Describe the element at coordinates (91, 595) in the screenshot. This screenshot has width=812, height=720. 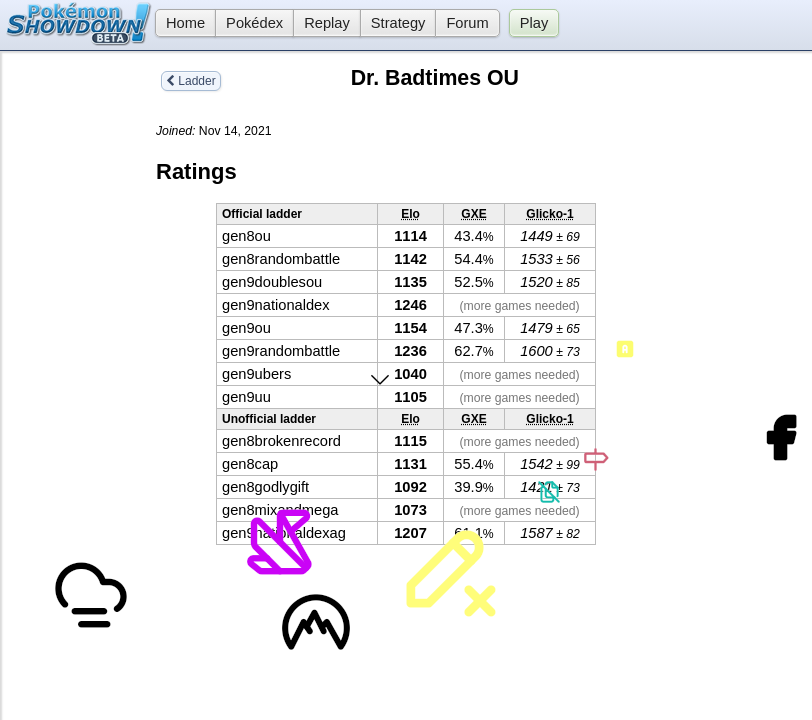
I see `indicates foggy weather conditions` at that location.